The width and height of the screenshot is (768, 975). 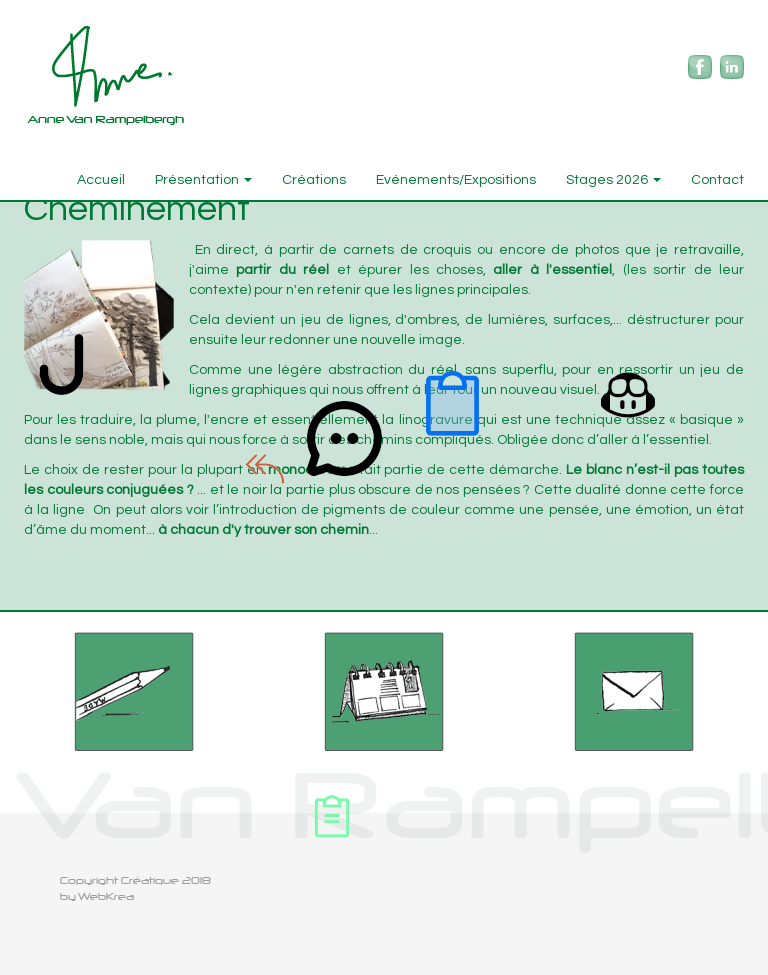 What do you see at coordinates (628, 395) in the screenshot?
I see `access GitHub Copilot AI assistant` at bounding box center [628, 395].